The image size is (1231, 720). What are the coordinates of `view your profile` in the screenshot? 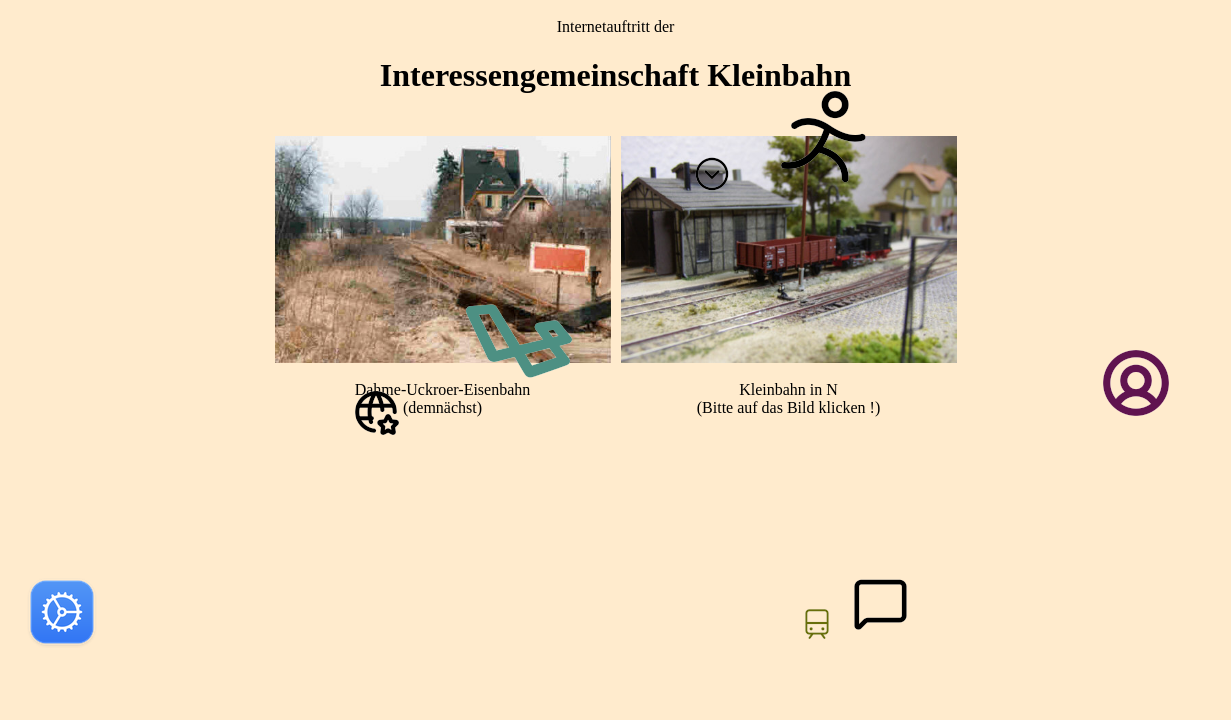 It's located at (1136, 383).